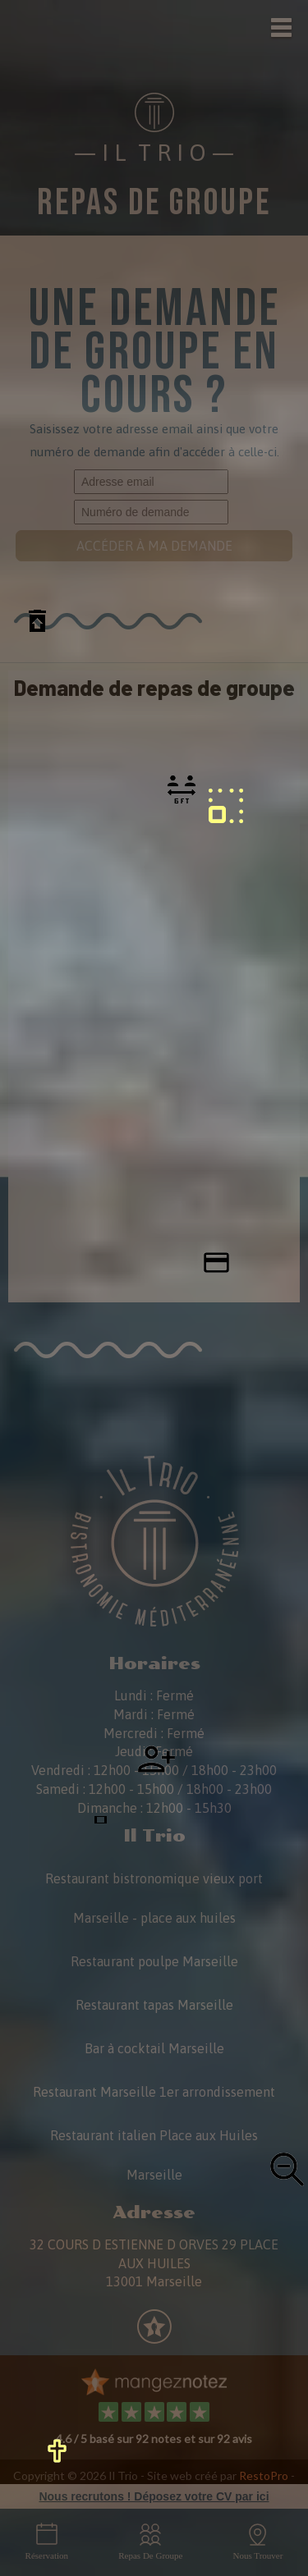  I want to click on add a new contact, so click(156, 1759).